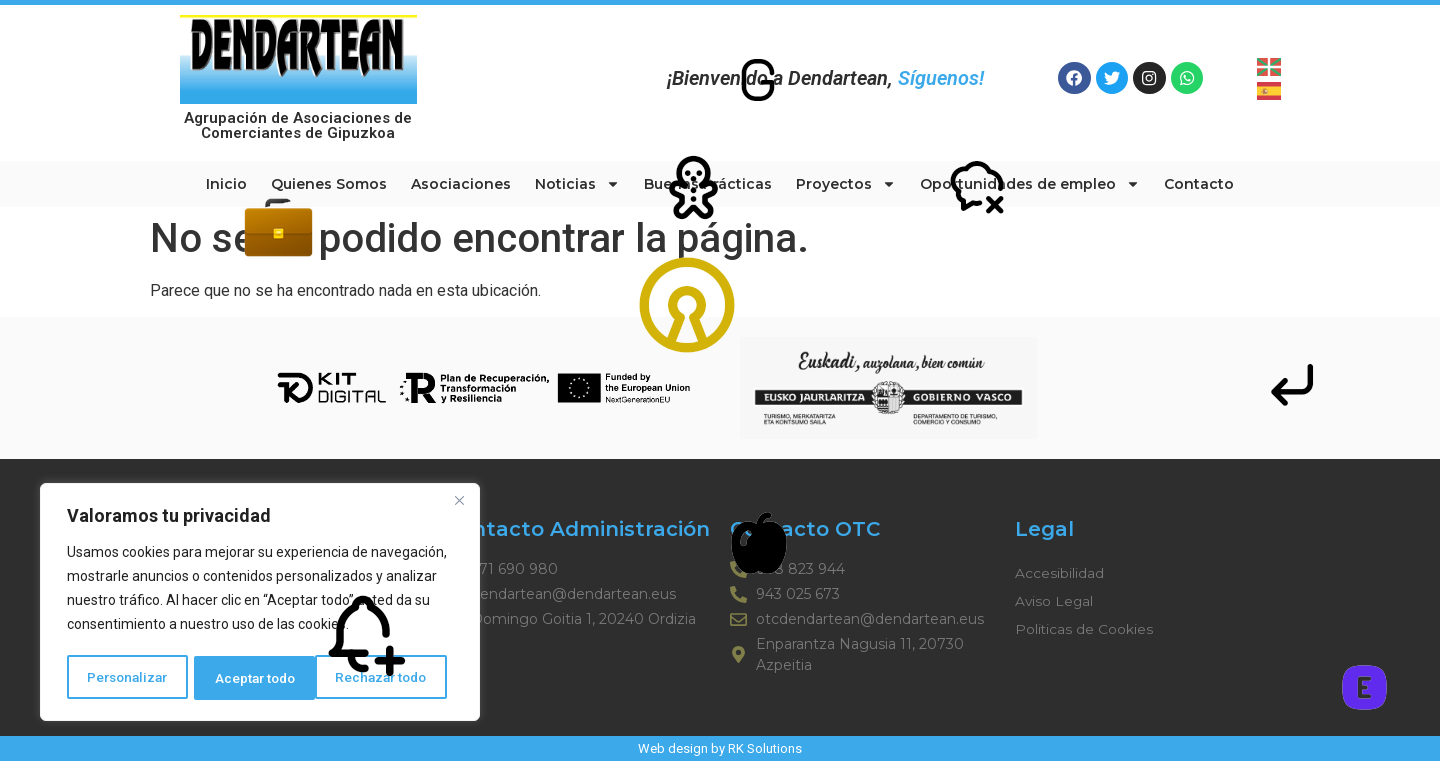 This screenshot has height=761, width=1440. Describe the element at coordinates (278, 227) in the screenshot. I see `access work or business files` at that location.